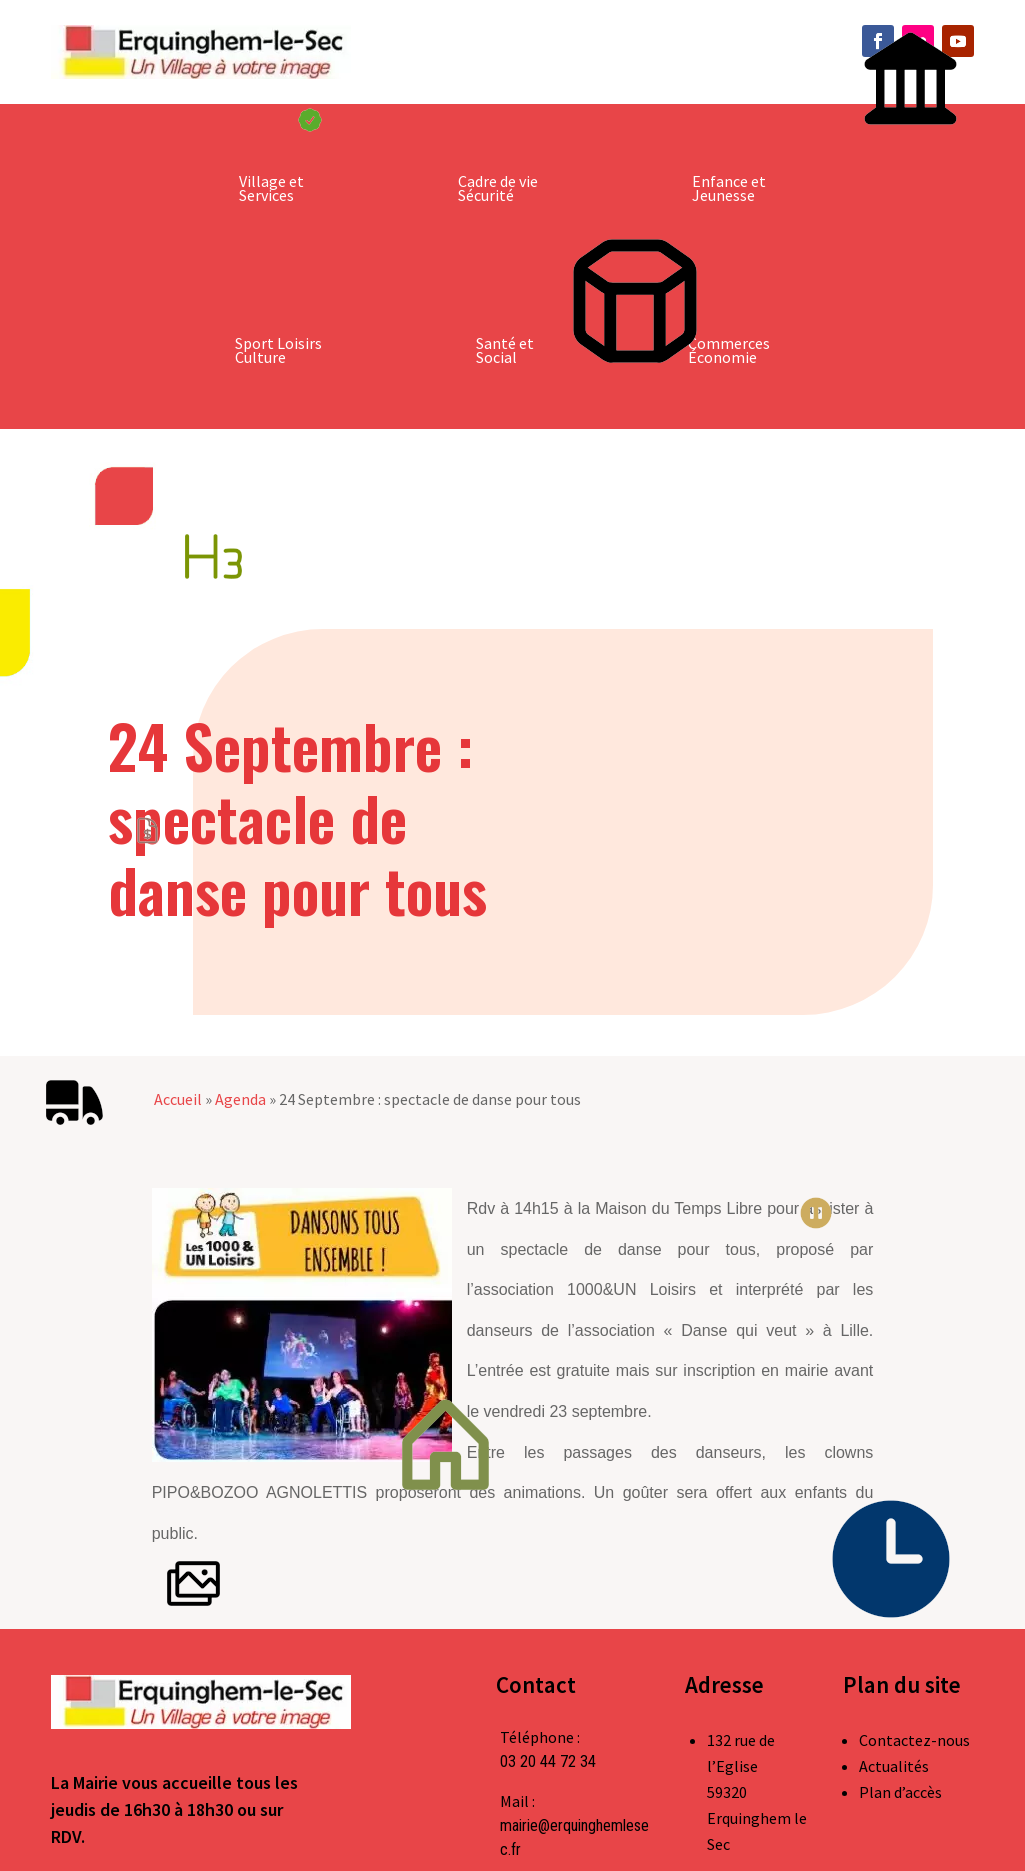  What do you see at coordinates (635, 301) in the screenshot?
I see `view 3D object or shape` at bounding box center [635, 301].